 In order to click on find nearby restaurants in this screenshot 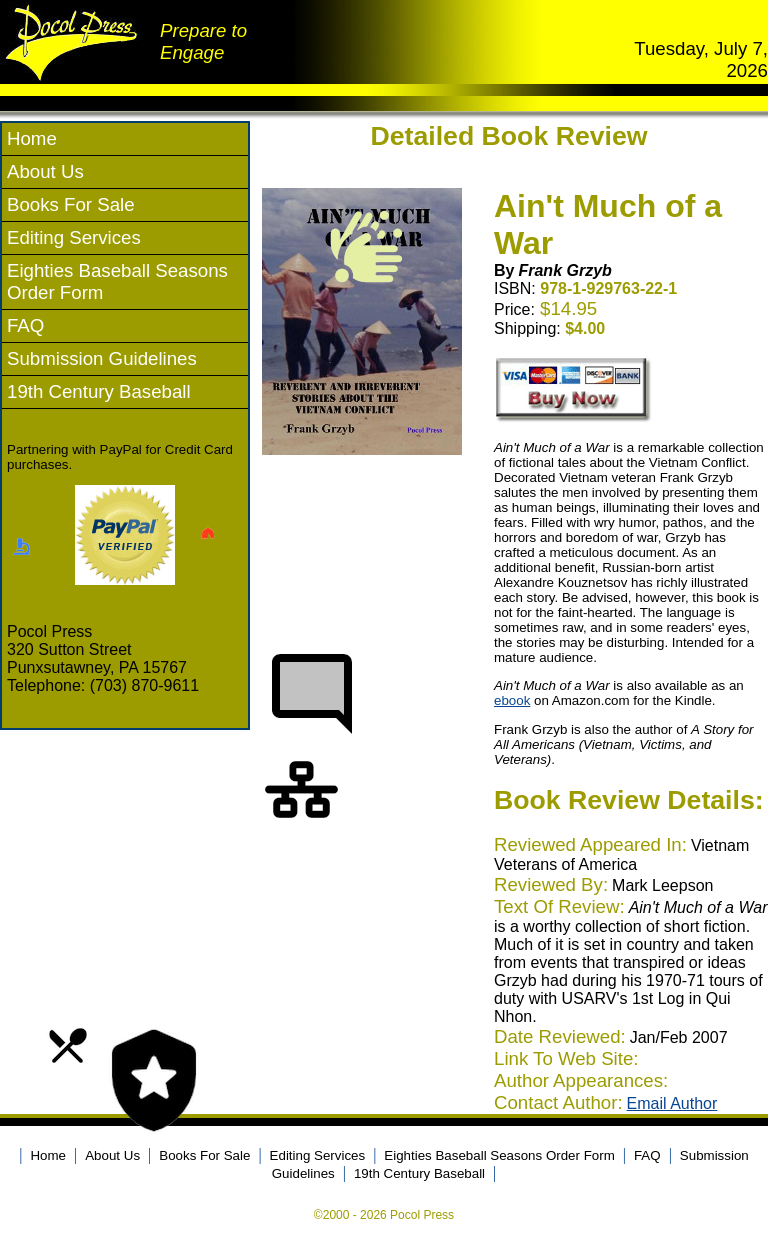, I will do `click(67, 1045)`.